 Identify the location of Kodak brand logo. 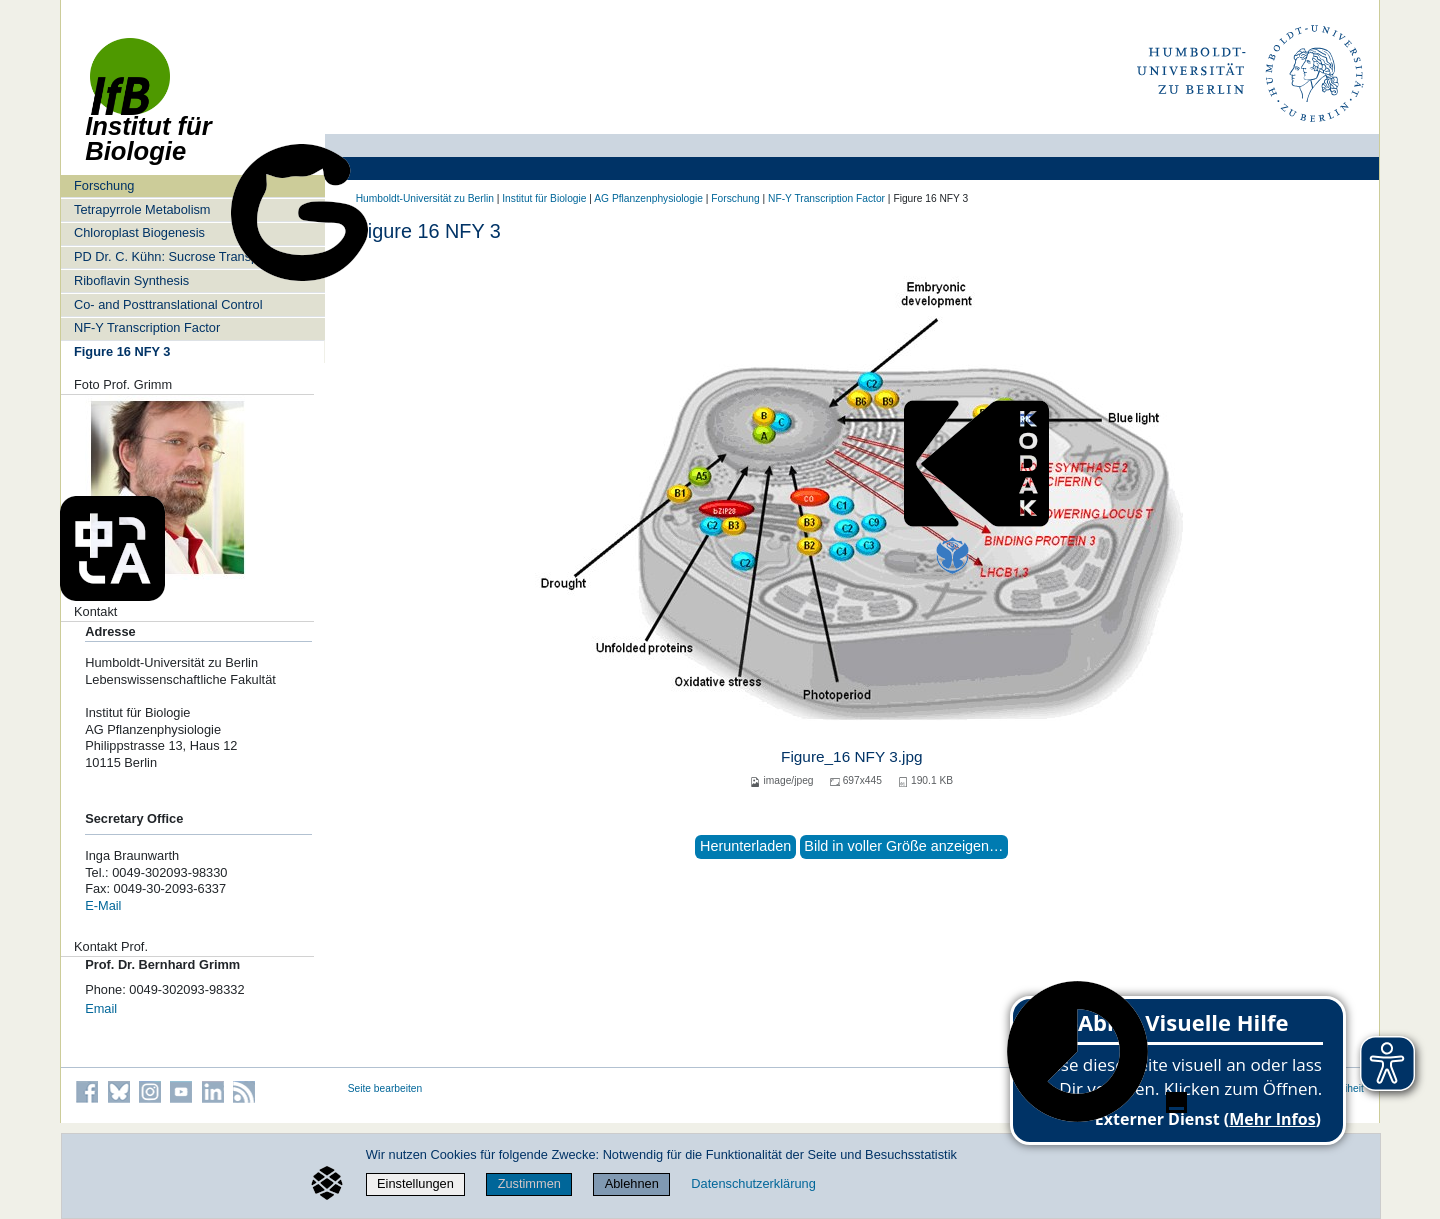
(976, 463).